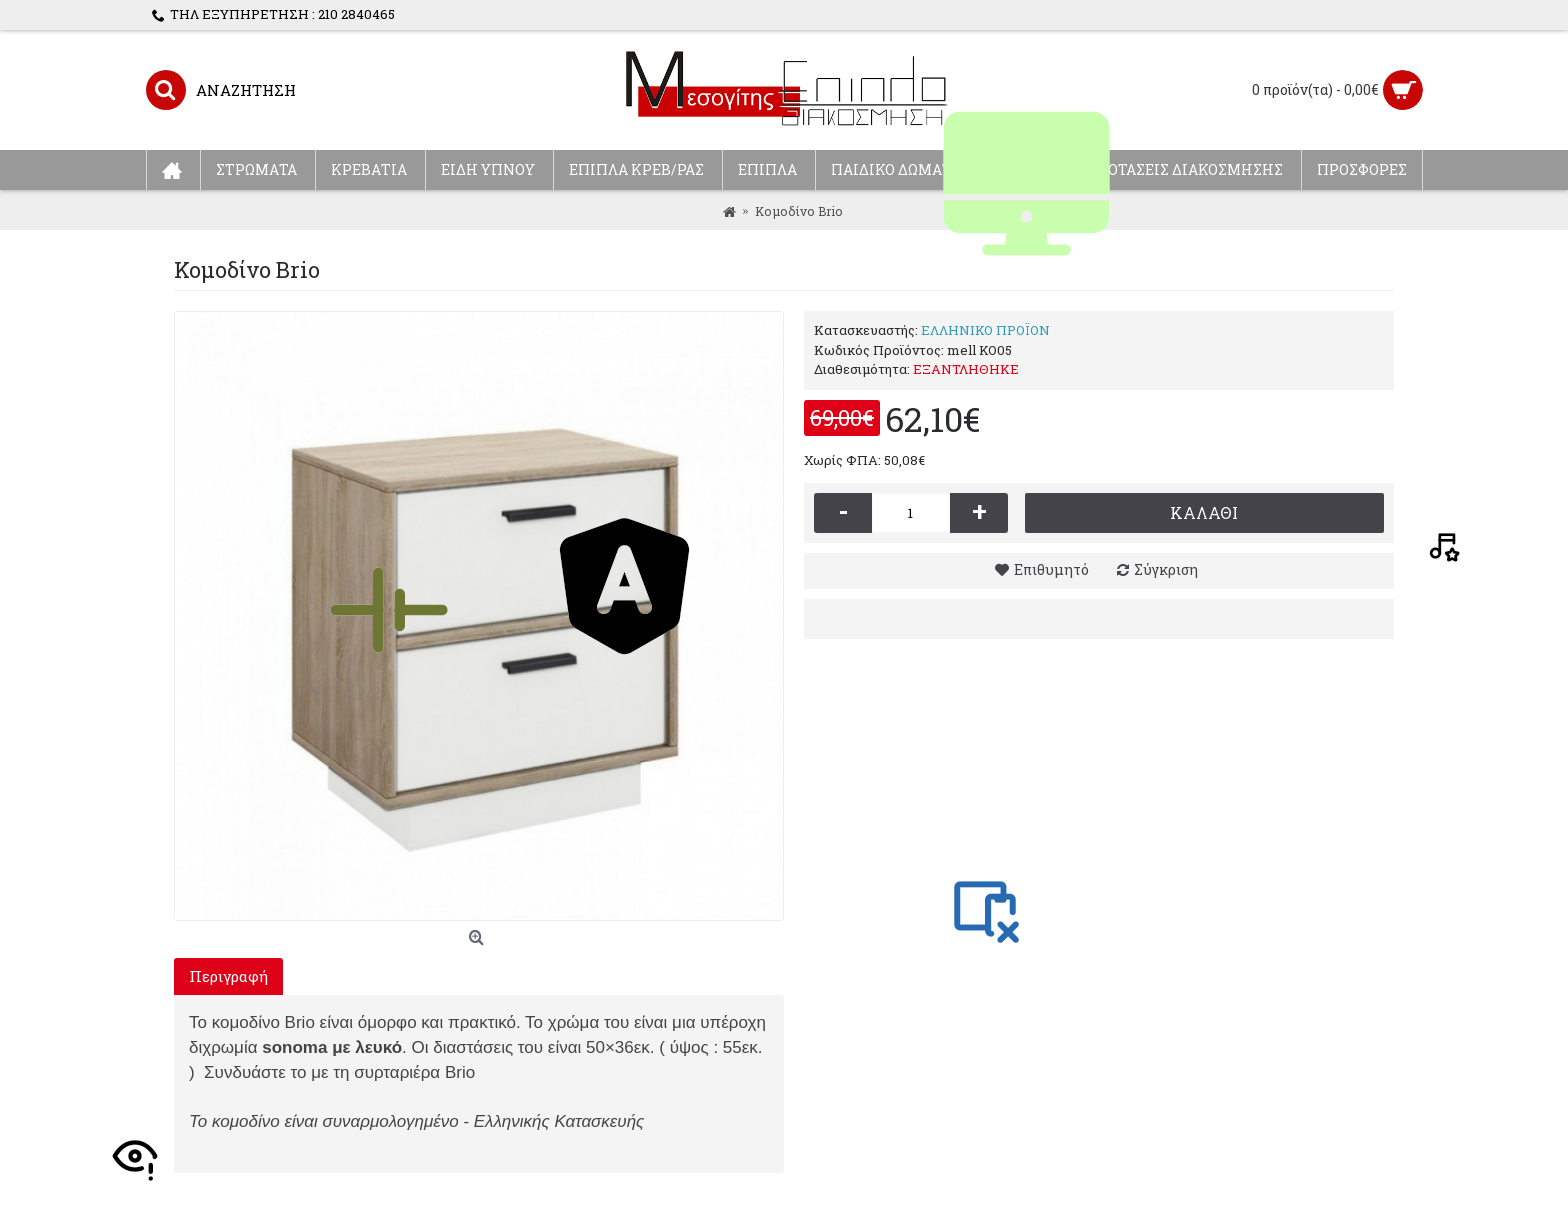 This screenshot has height=1231, width=1568. What do you see at coordinates (135, 1156) in the screenshot?
I see `view alert or warning details` at bounding box center [135, 1156].